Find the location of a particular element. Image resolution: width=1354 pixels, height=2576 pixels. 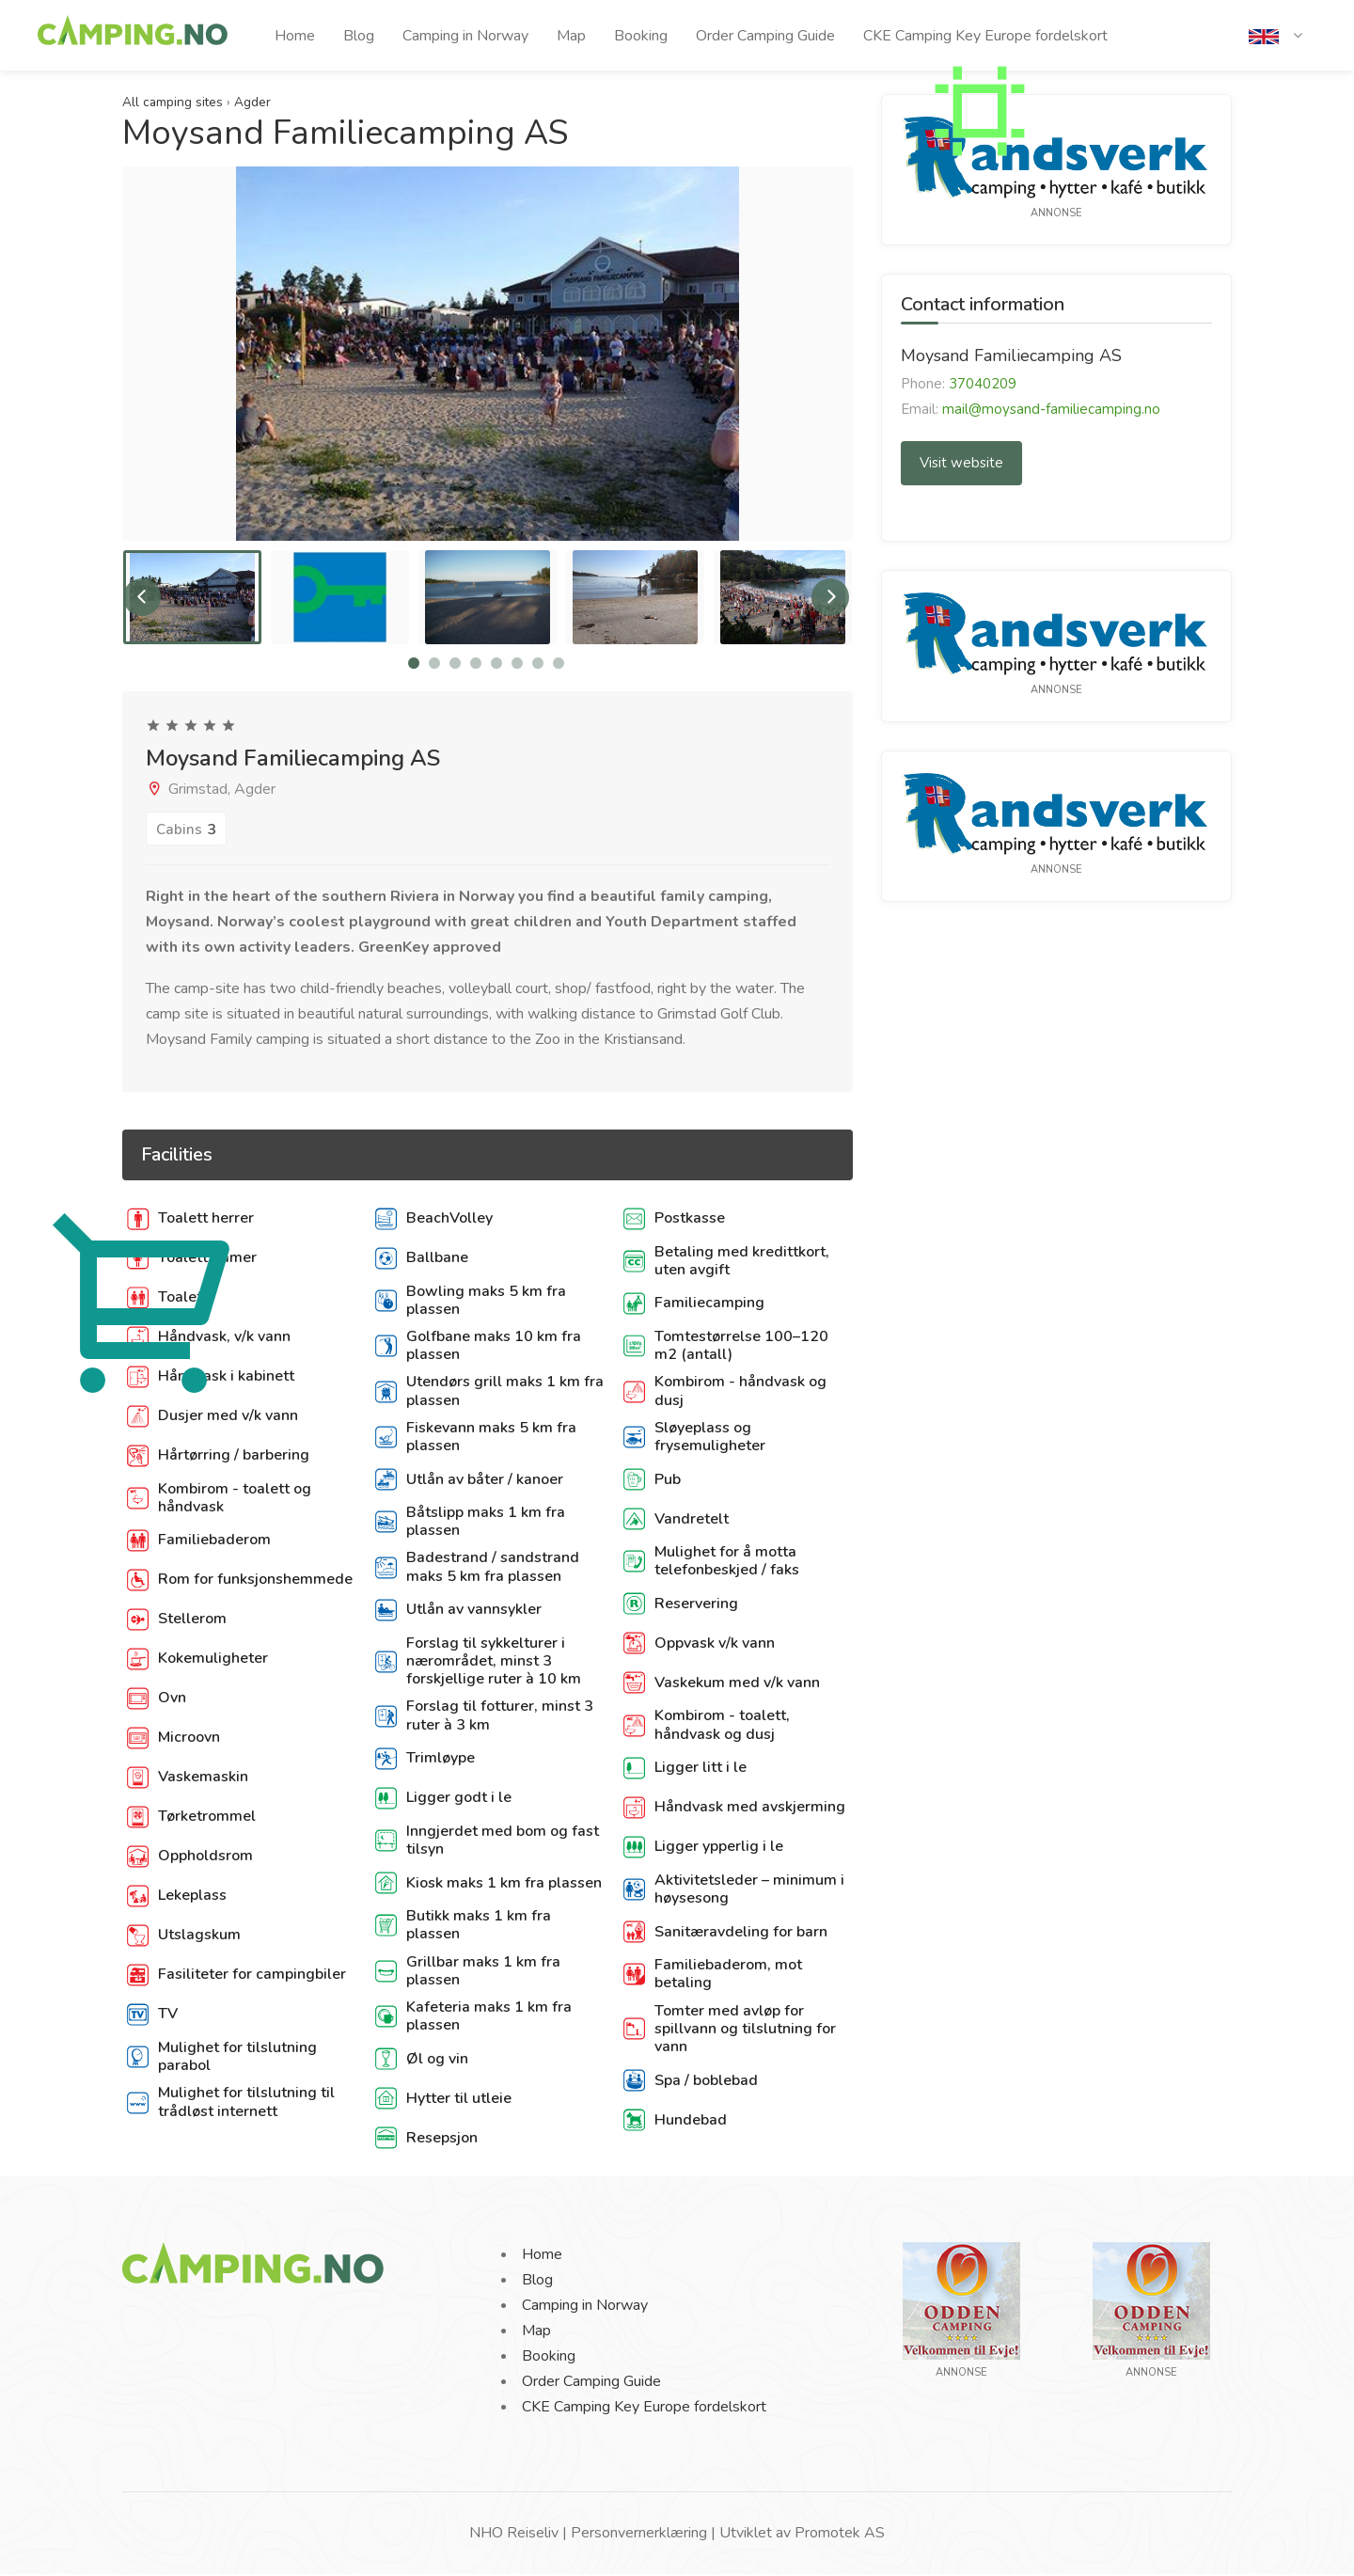

select or edit an artboard is located at coordinates (980, 111).